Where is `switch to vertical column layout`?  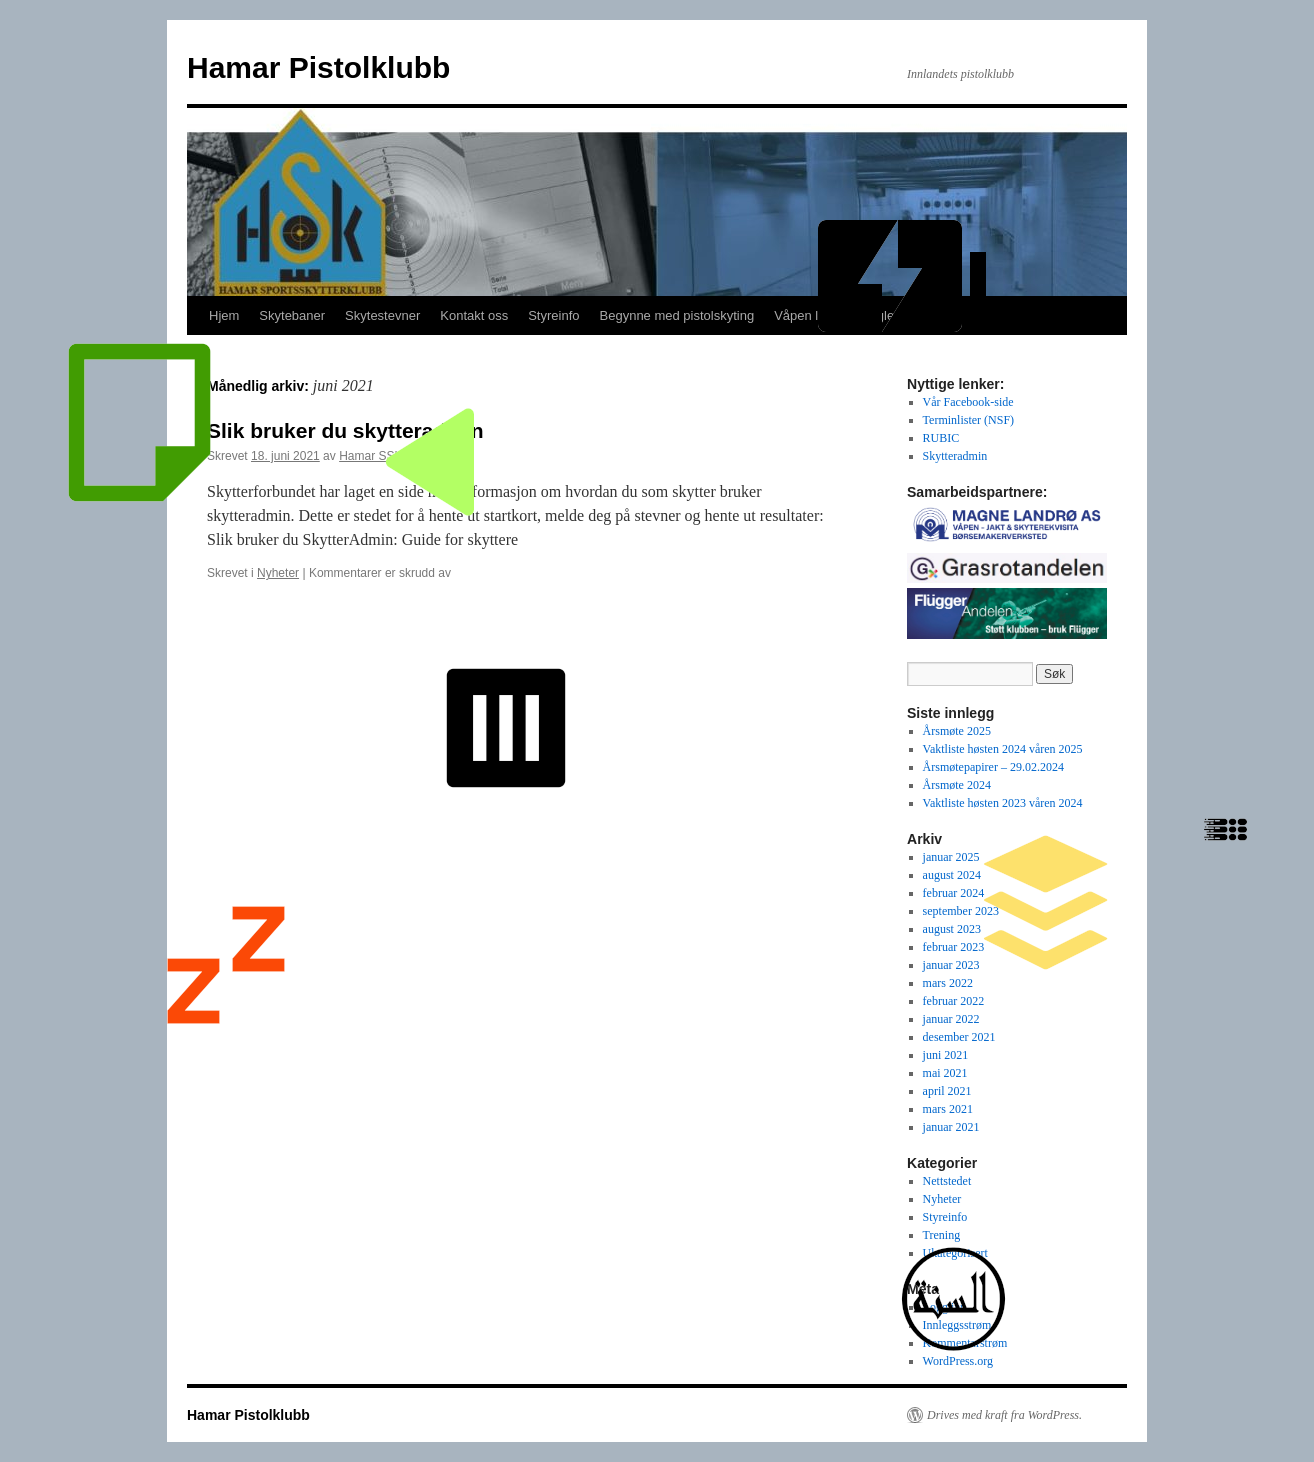 switch to vertical column layout is located at coordinates (506, 728).